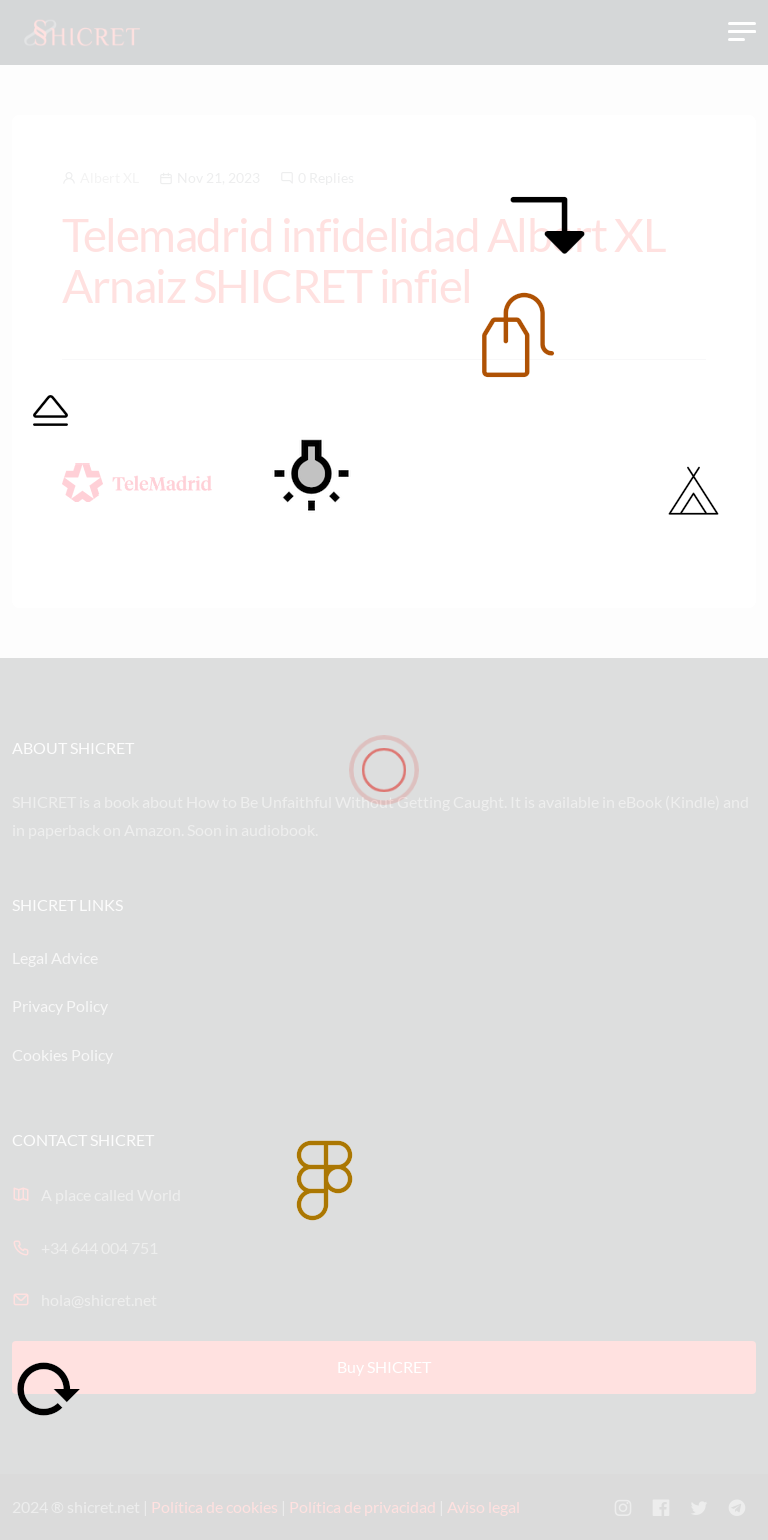 Image resolution: width=768 pixels, height=1540 pixels. I want to click on eject media or disc, so click(50, 412).